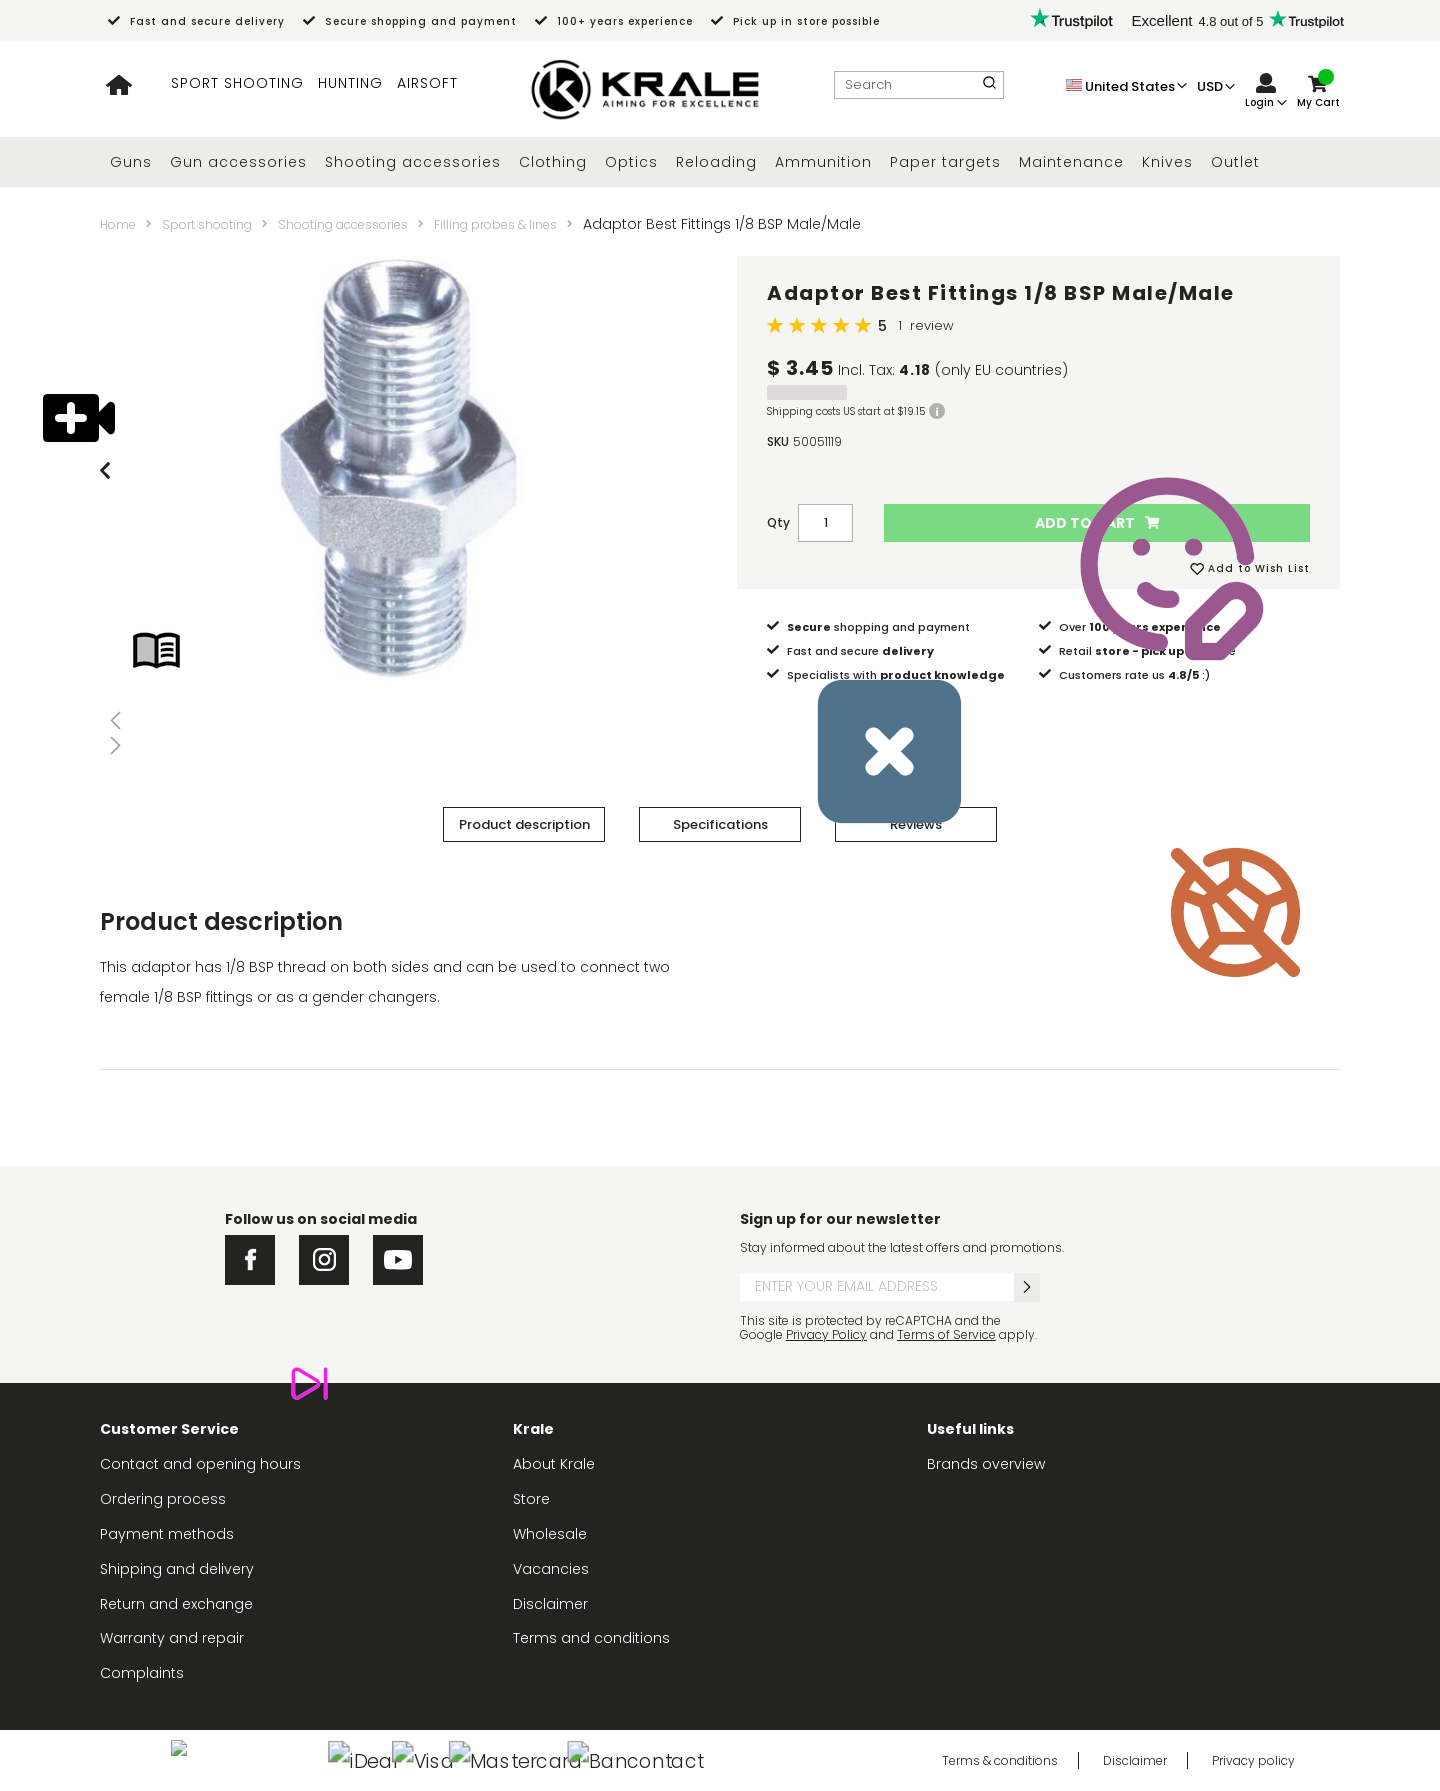 This screenshot has width=1440, height=1791. Describe the element at coordinates (79, 418) in the screenshot. I see `start a new video call` at that location.